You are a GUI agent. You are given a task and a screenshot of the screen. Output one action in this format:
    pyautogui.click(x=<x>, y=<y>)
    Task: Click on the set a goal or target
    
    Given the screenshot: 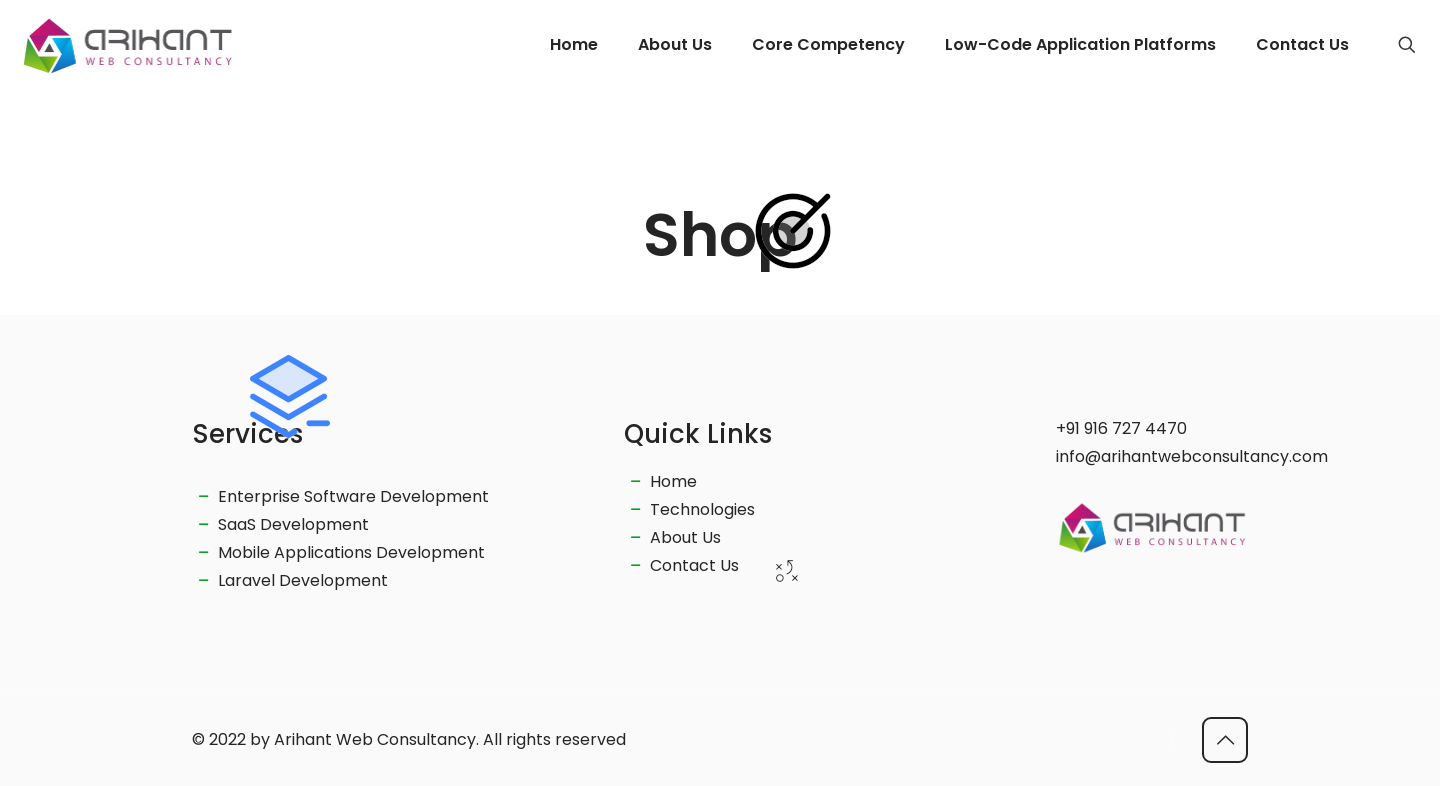 What is the action you would take?
    pyautogui.click(x=793, y=231)
    